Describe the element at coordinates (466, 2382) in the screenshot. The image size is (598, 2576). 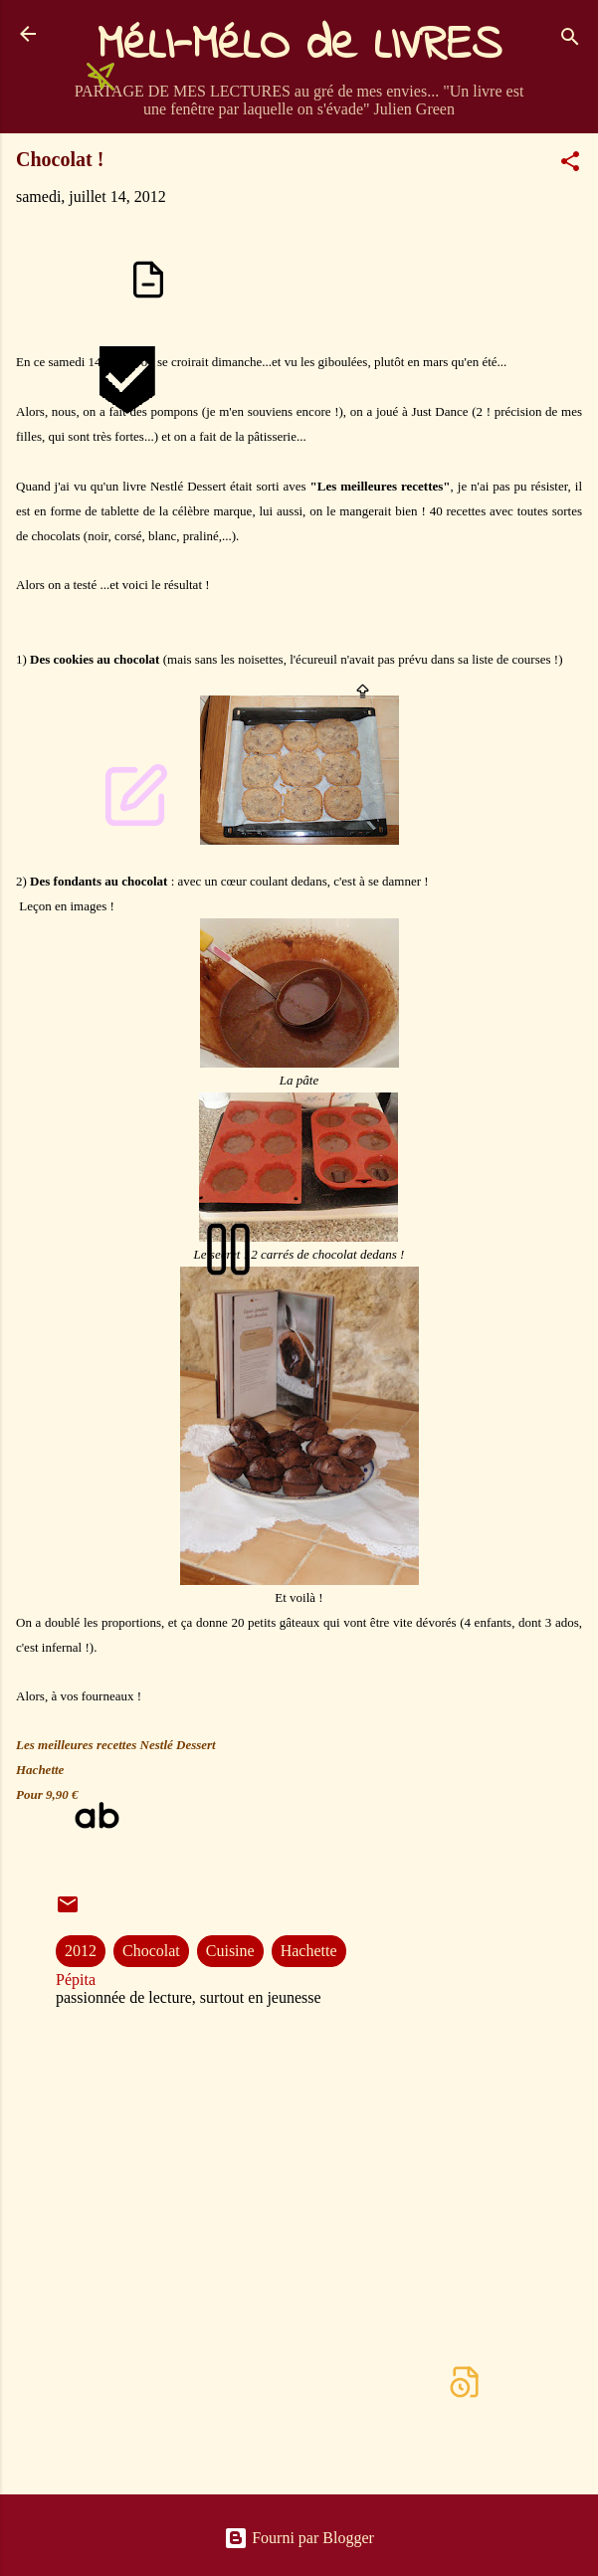
I see `view file history or recent changes` at that location.